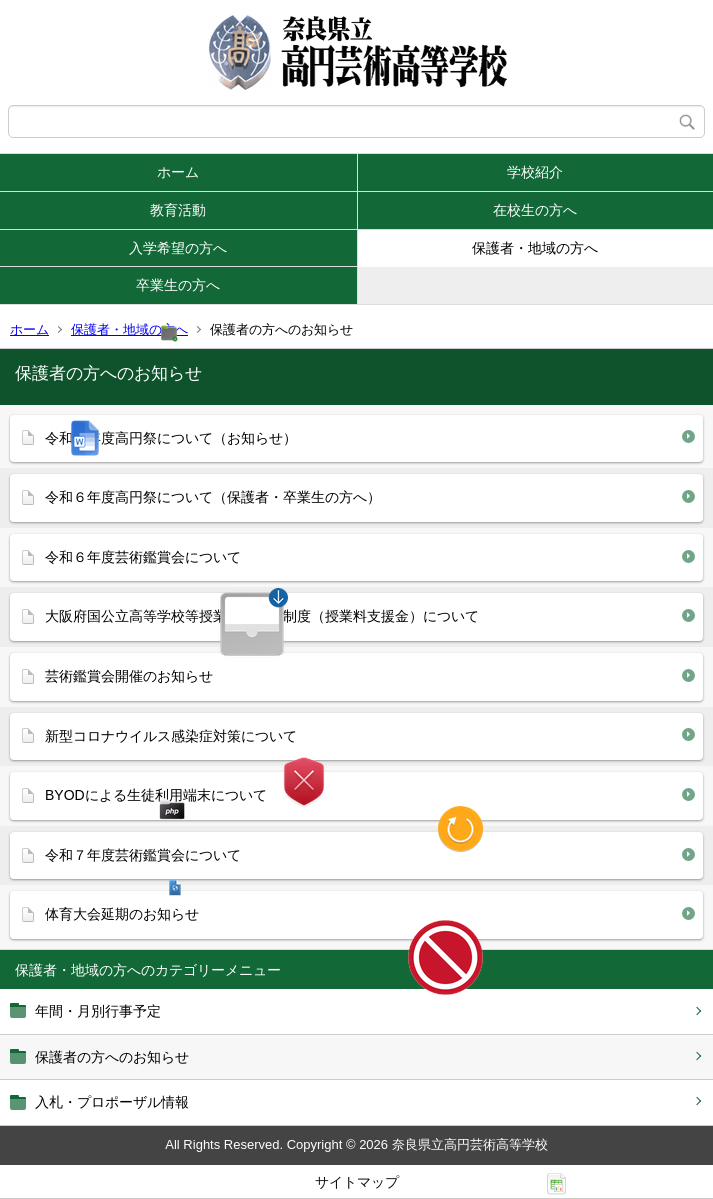 The width and height of the screenshot is (713, 1199). Describe the element at coordinates (556, 1183) in the screenshot. I see `open a spreadsheet file` at that location.